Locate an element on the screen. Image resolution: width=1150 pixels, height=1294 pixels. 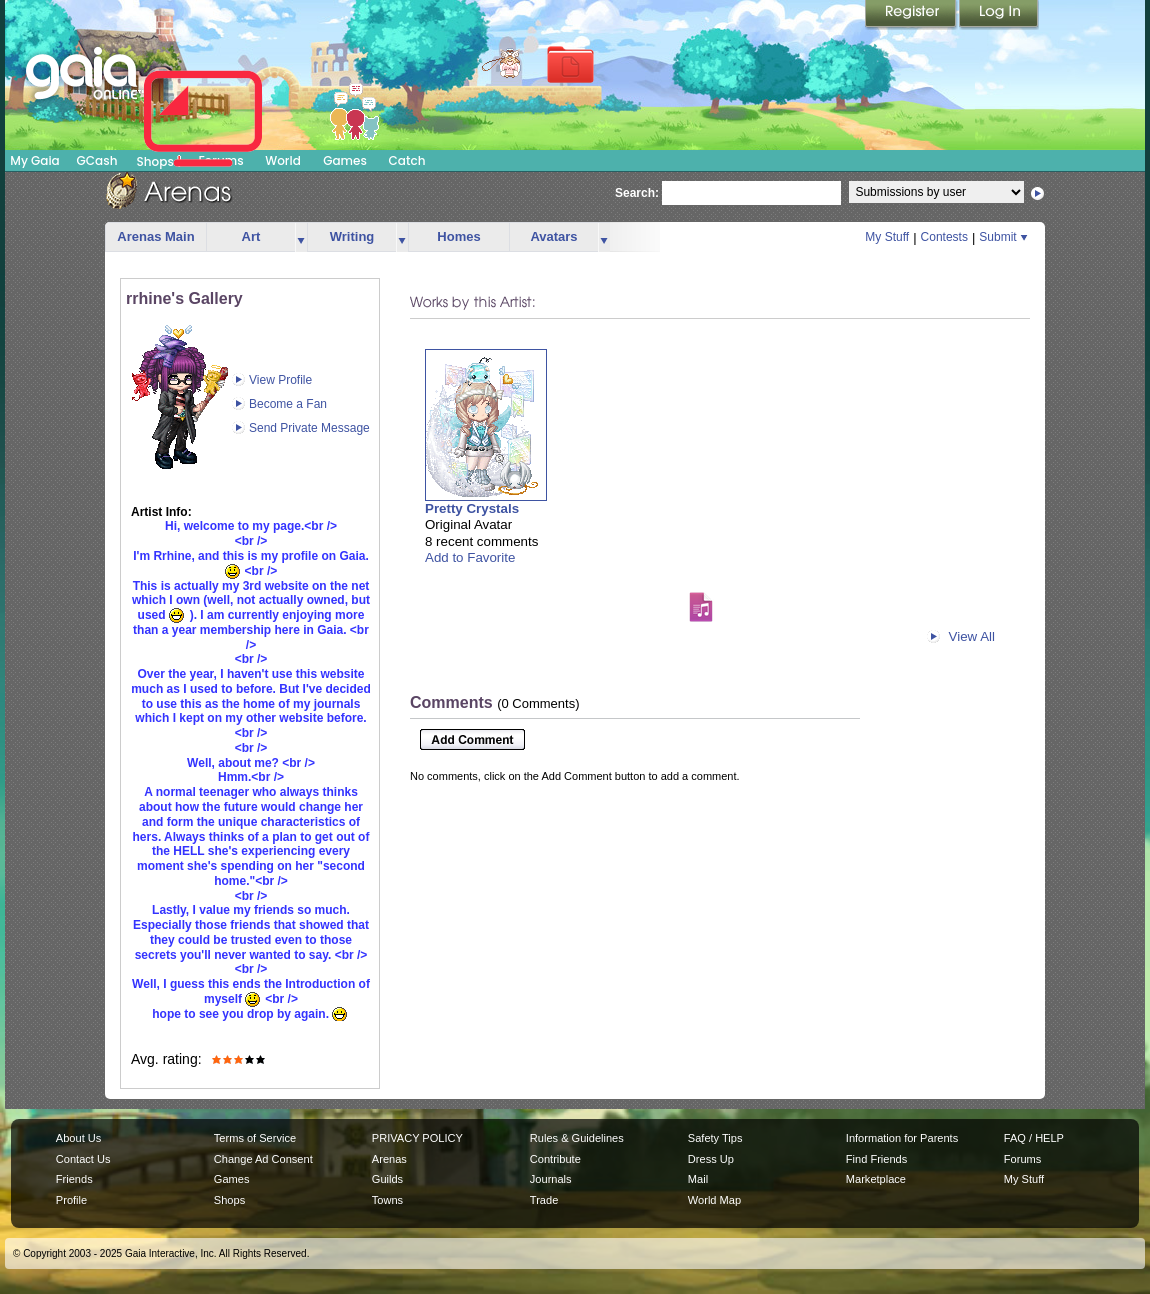
open your documents folder is located at coordinates (570, 64).